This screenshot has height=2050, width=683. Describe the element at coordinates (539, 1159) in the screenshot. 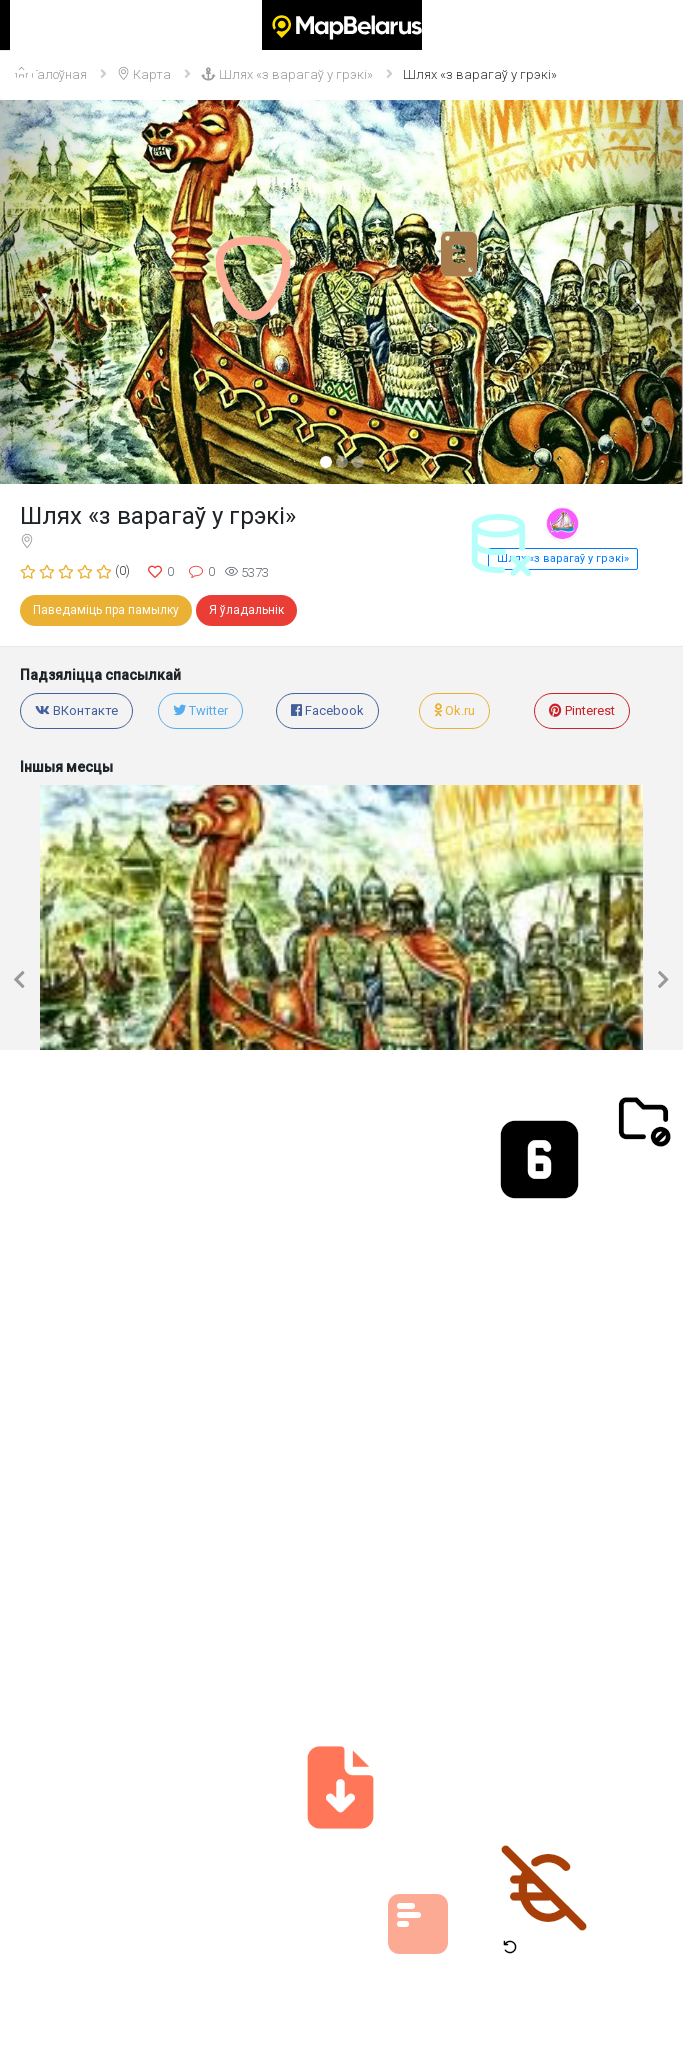

I see `indicates step 6 in a numbered sequence` at that location.